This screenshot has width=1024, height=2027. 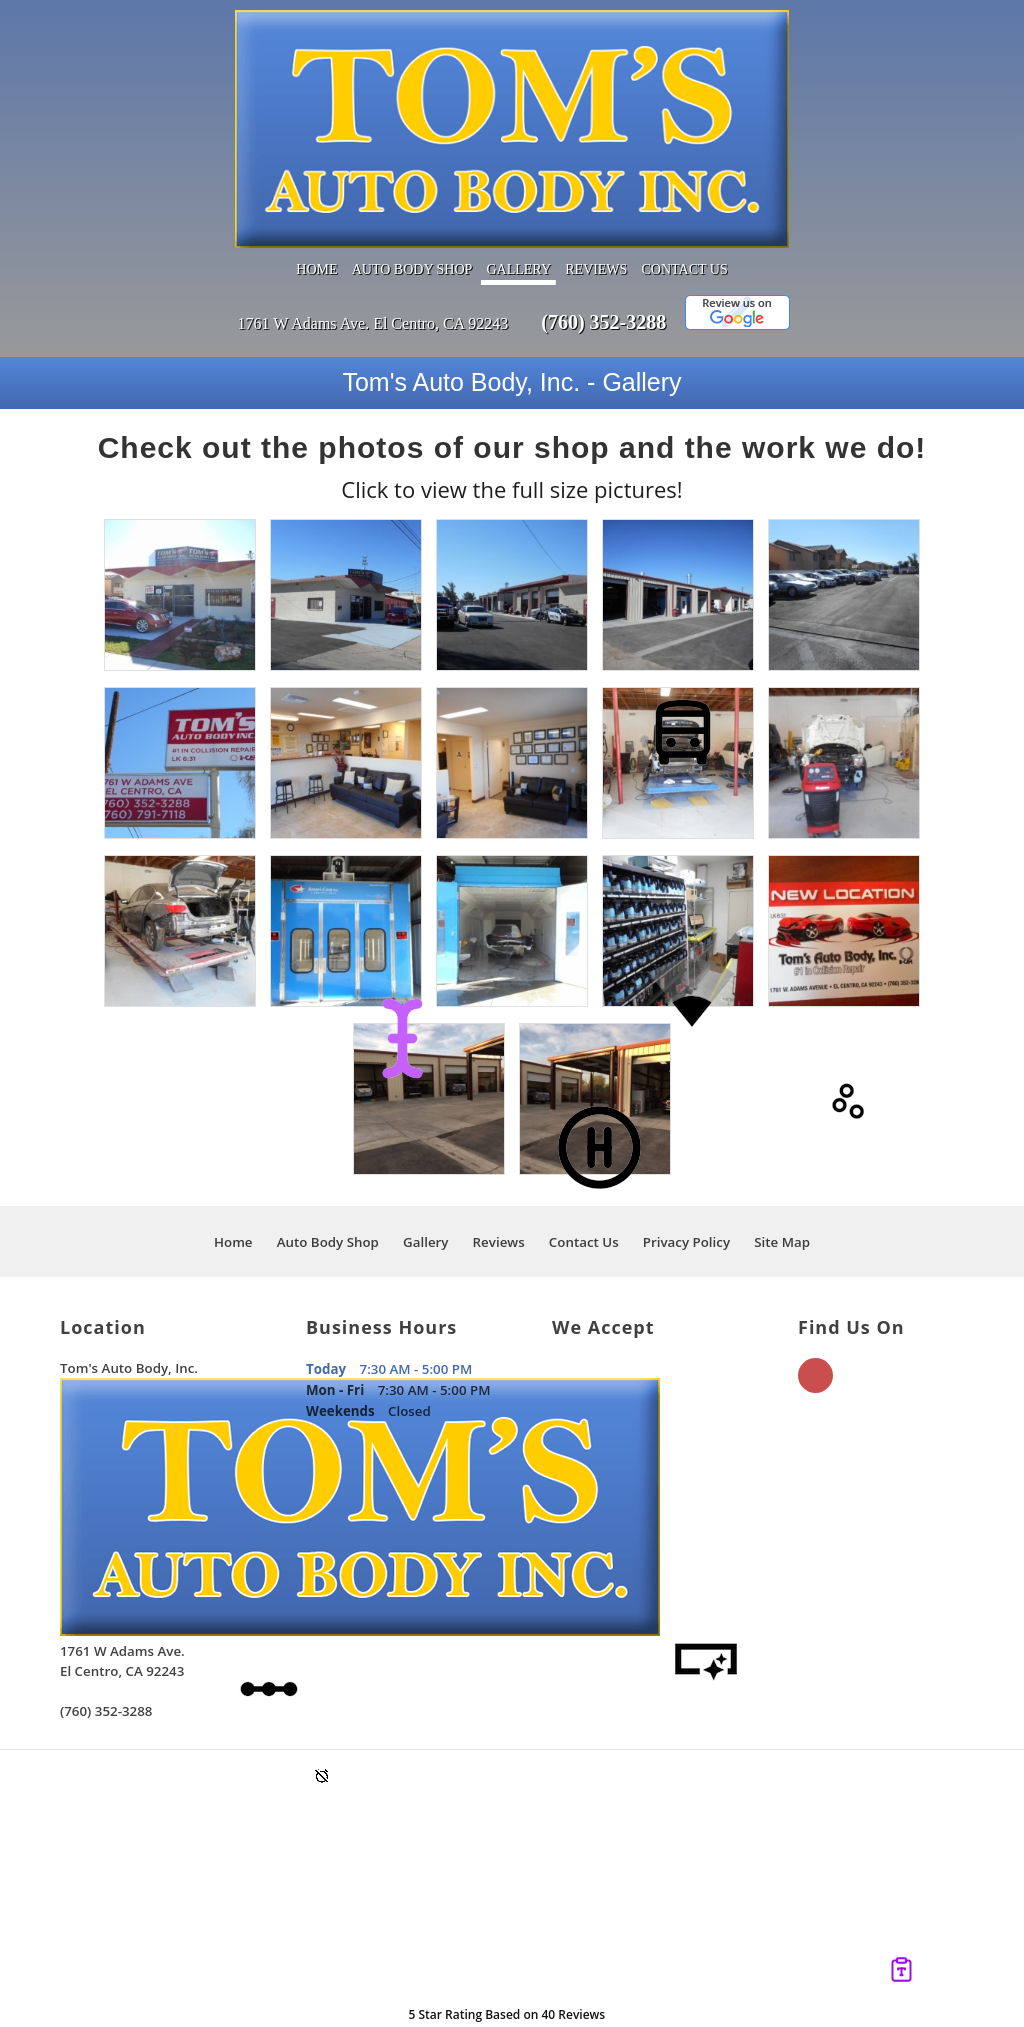 What do you see at coordinates (269, 1689) in the screenshot?
I see `adjust values on a linear scale or slider` at bounding box center [269, 1689].